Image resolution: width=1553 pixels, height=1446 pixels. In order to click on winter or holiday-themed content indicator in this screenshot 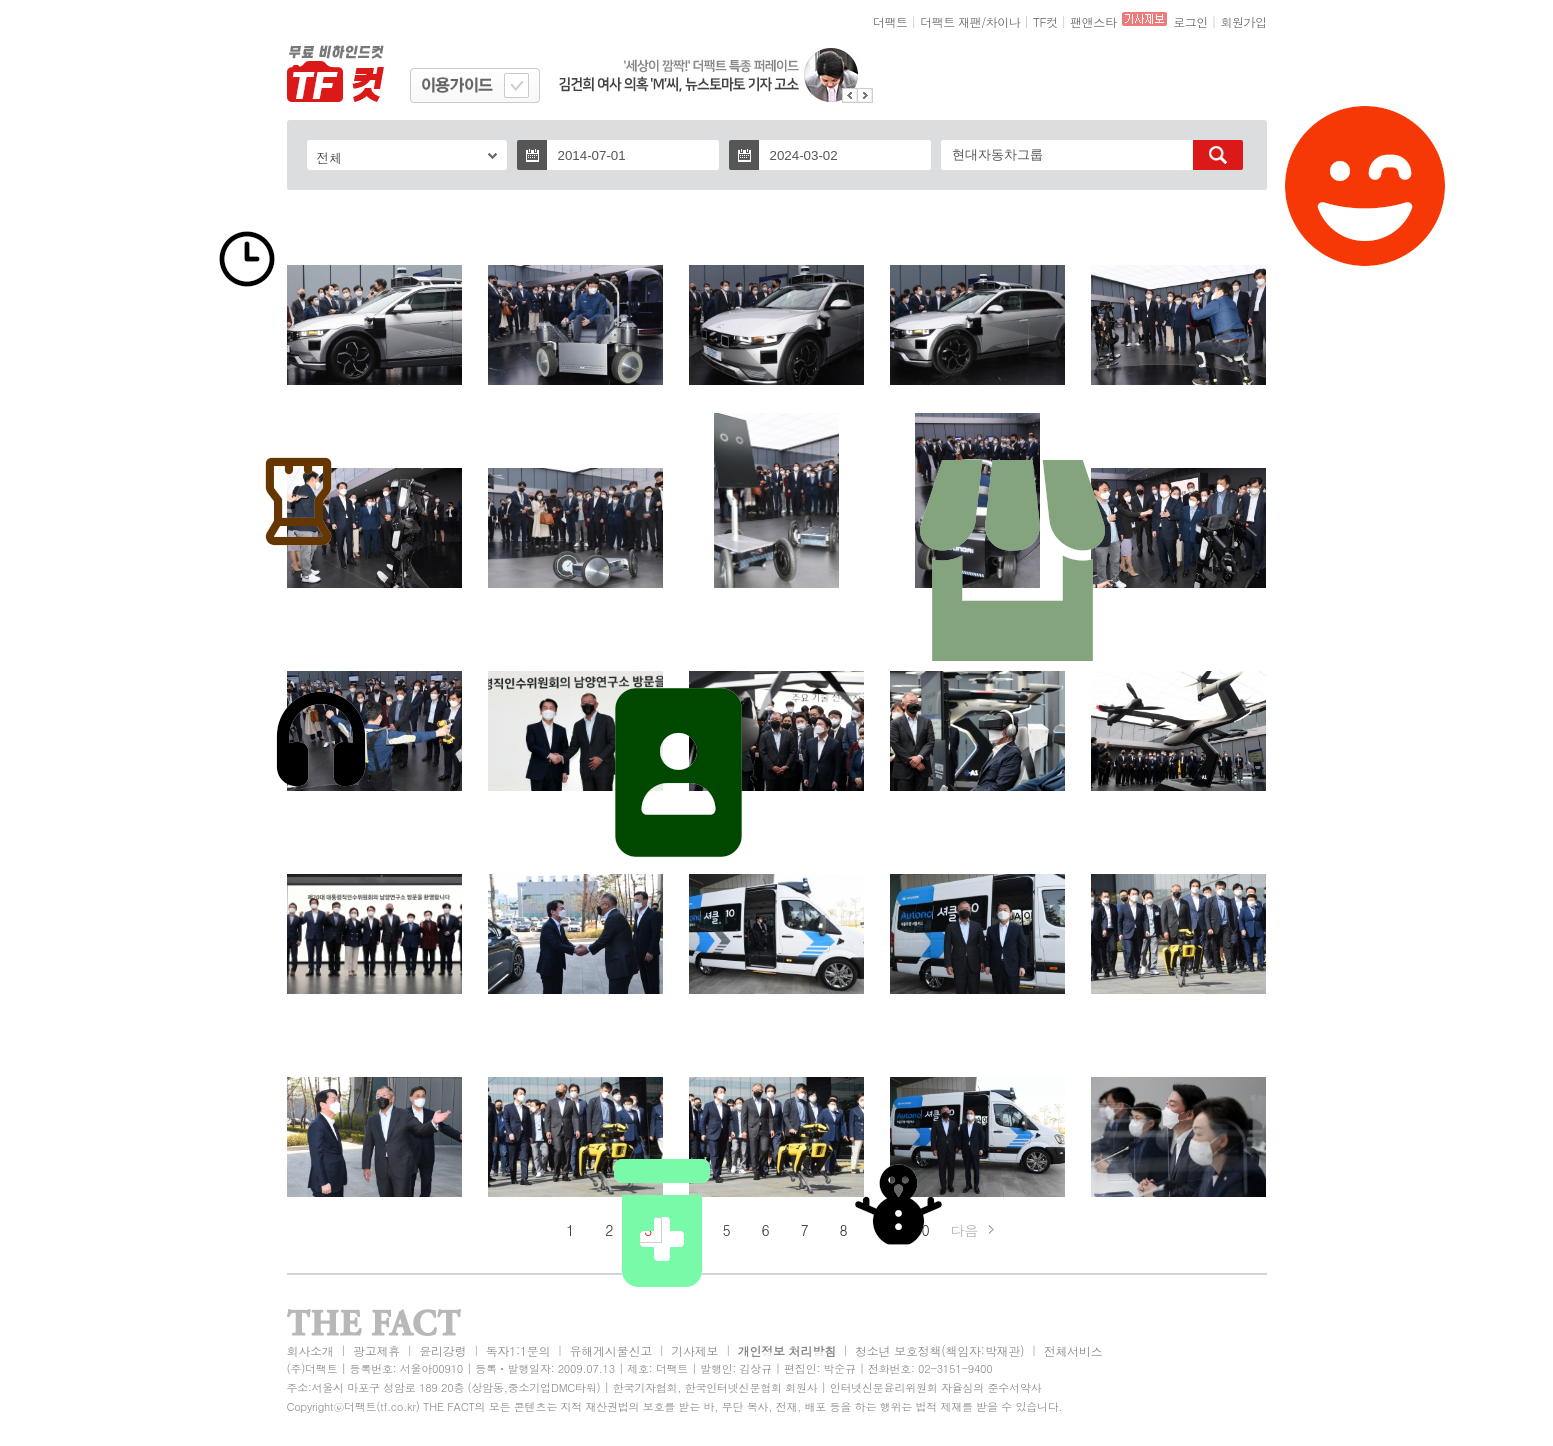, I will do `click(898, 1204)`.